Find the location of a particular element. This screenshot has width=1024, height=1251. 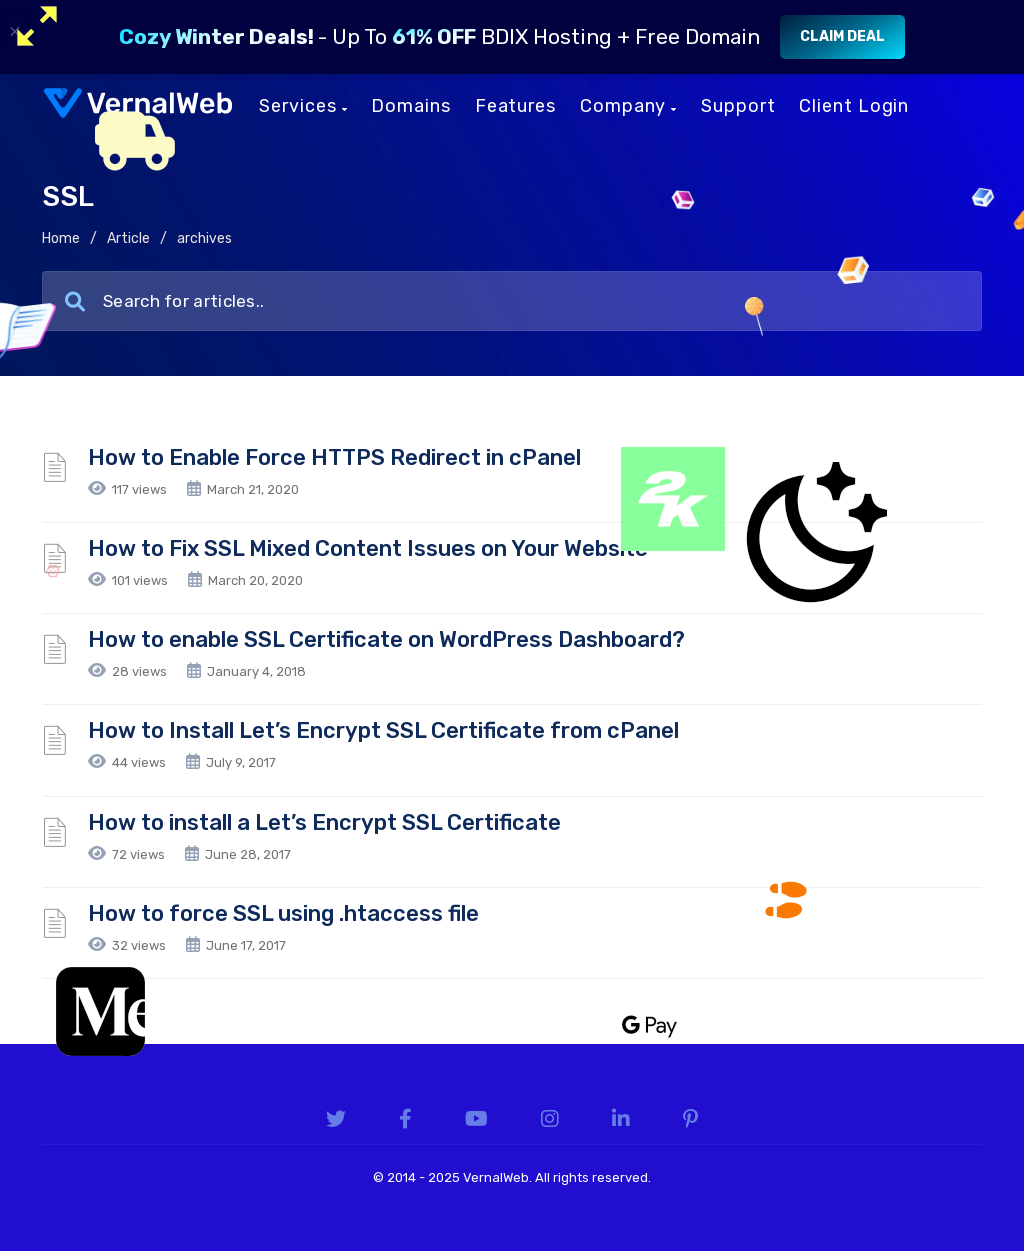

track field delivery or off-road shipment is located at coordinates (137, 141).